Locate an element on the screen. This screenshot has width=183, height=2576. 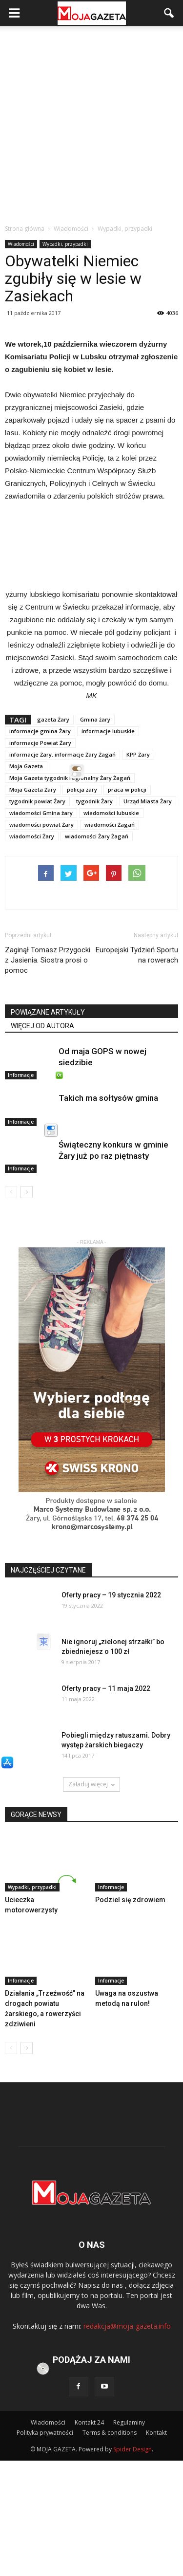
launch qt creator development environment is located at coordinates (59, 1075).